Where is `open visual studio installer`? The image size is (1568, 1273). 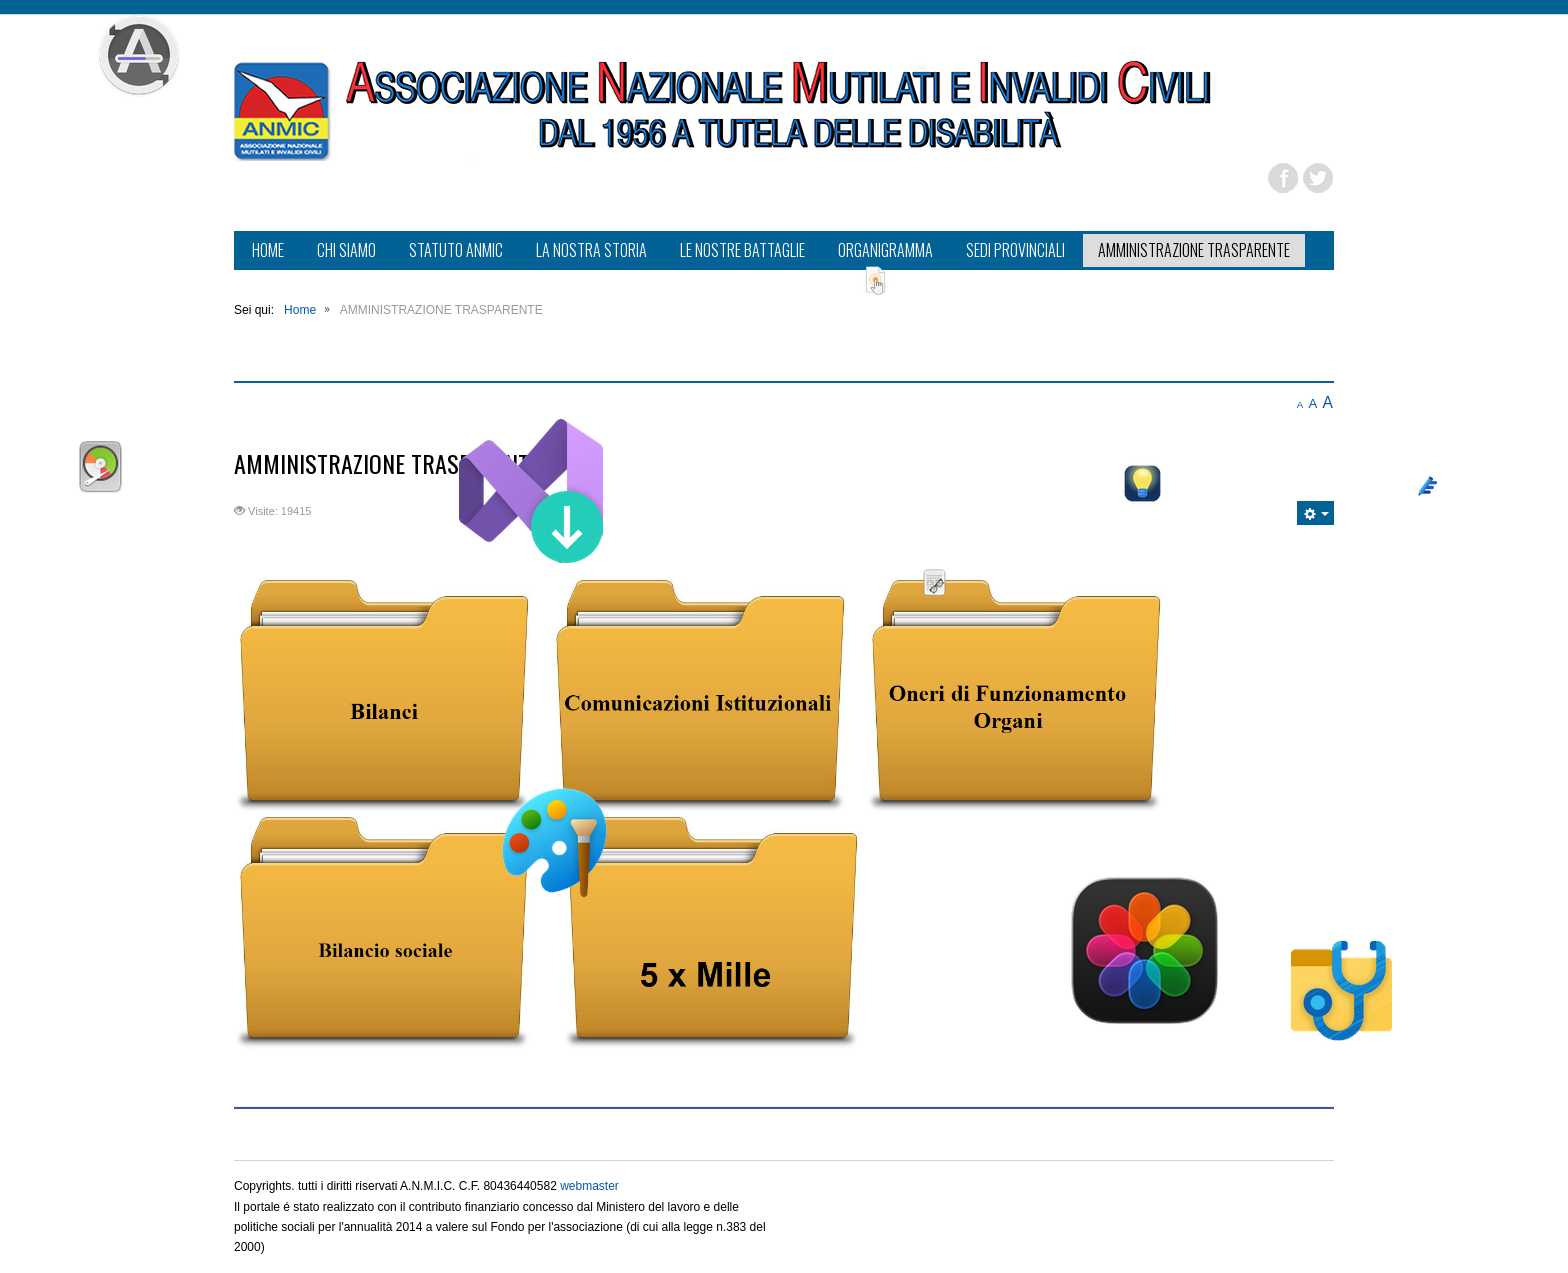
open visual studio installer is located at coordinates (531, 491).